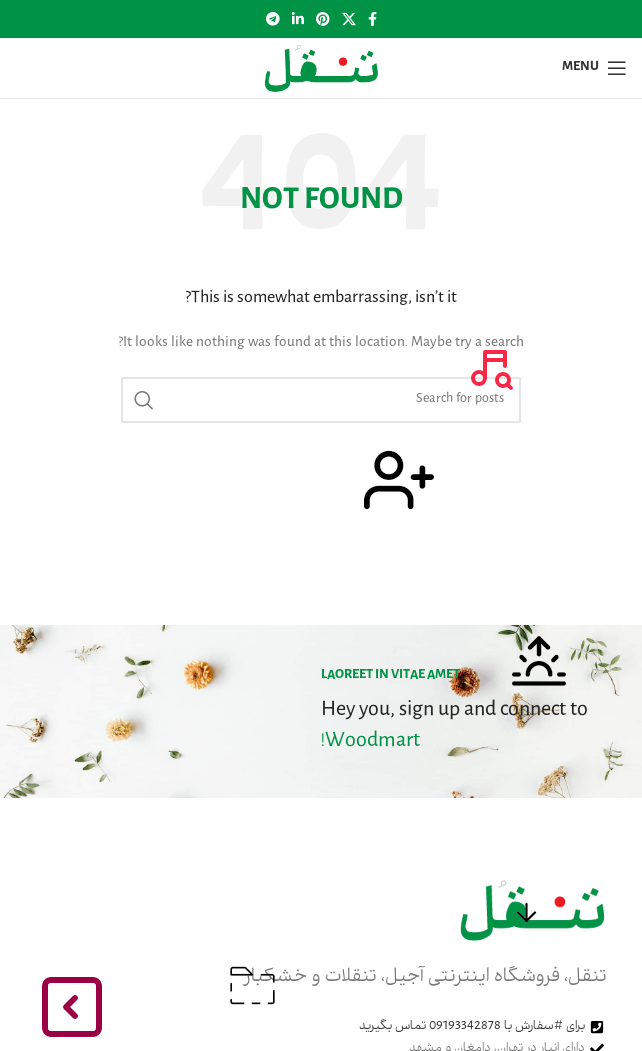  Describe the element at coordinates (399, 480) in the screenshot. I see `add a new contact or friend` at that location.